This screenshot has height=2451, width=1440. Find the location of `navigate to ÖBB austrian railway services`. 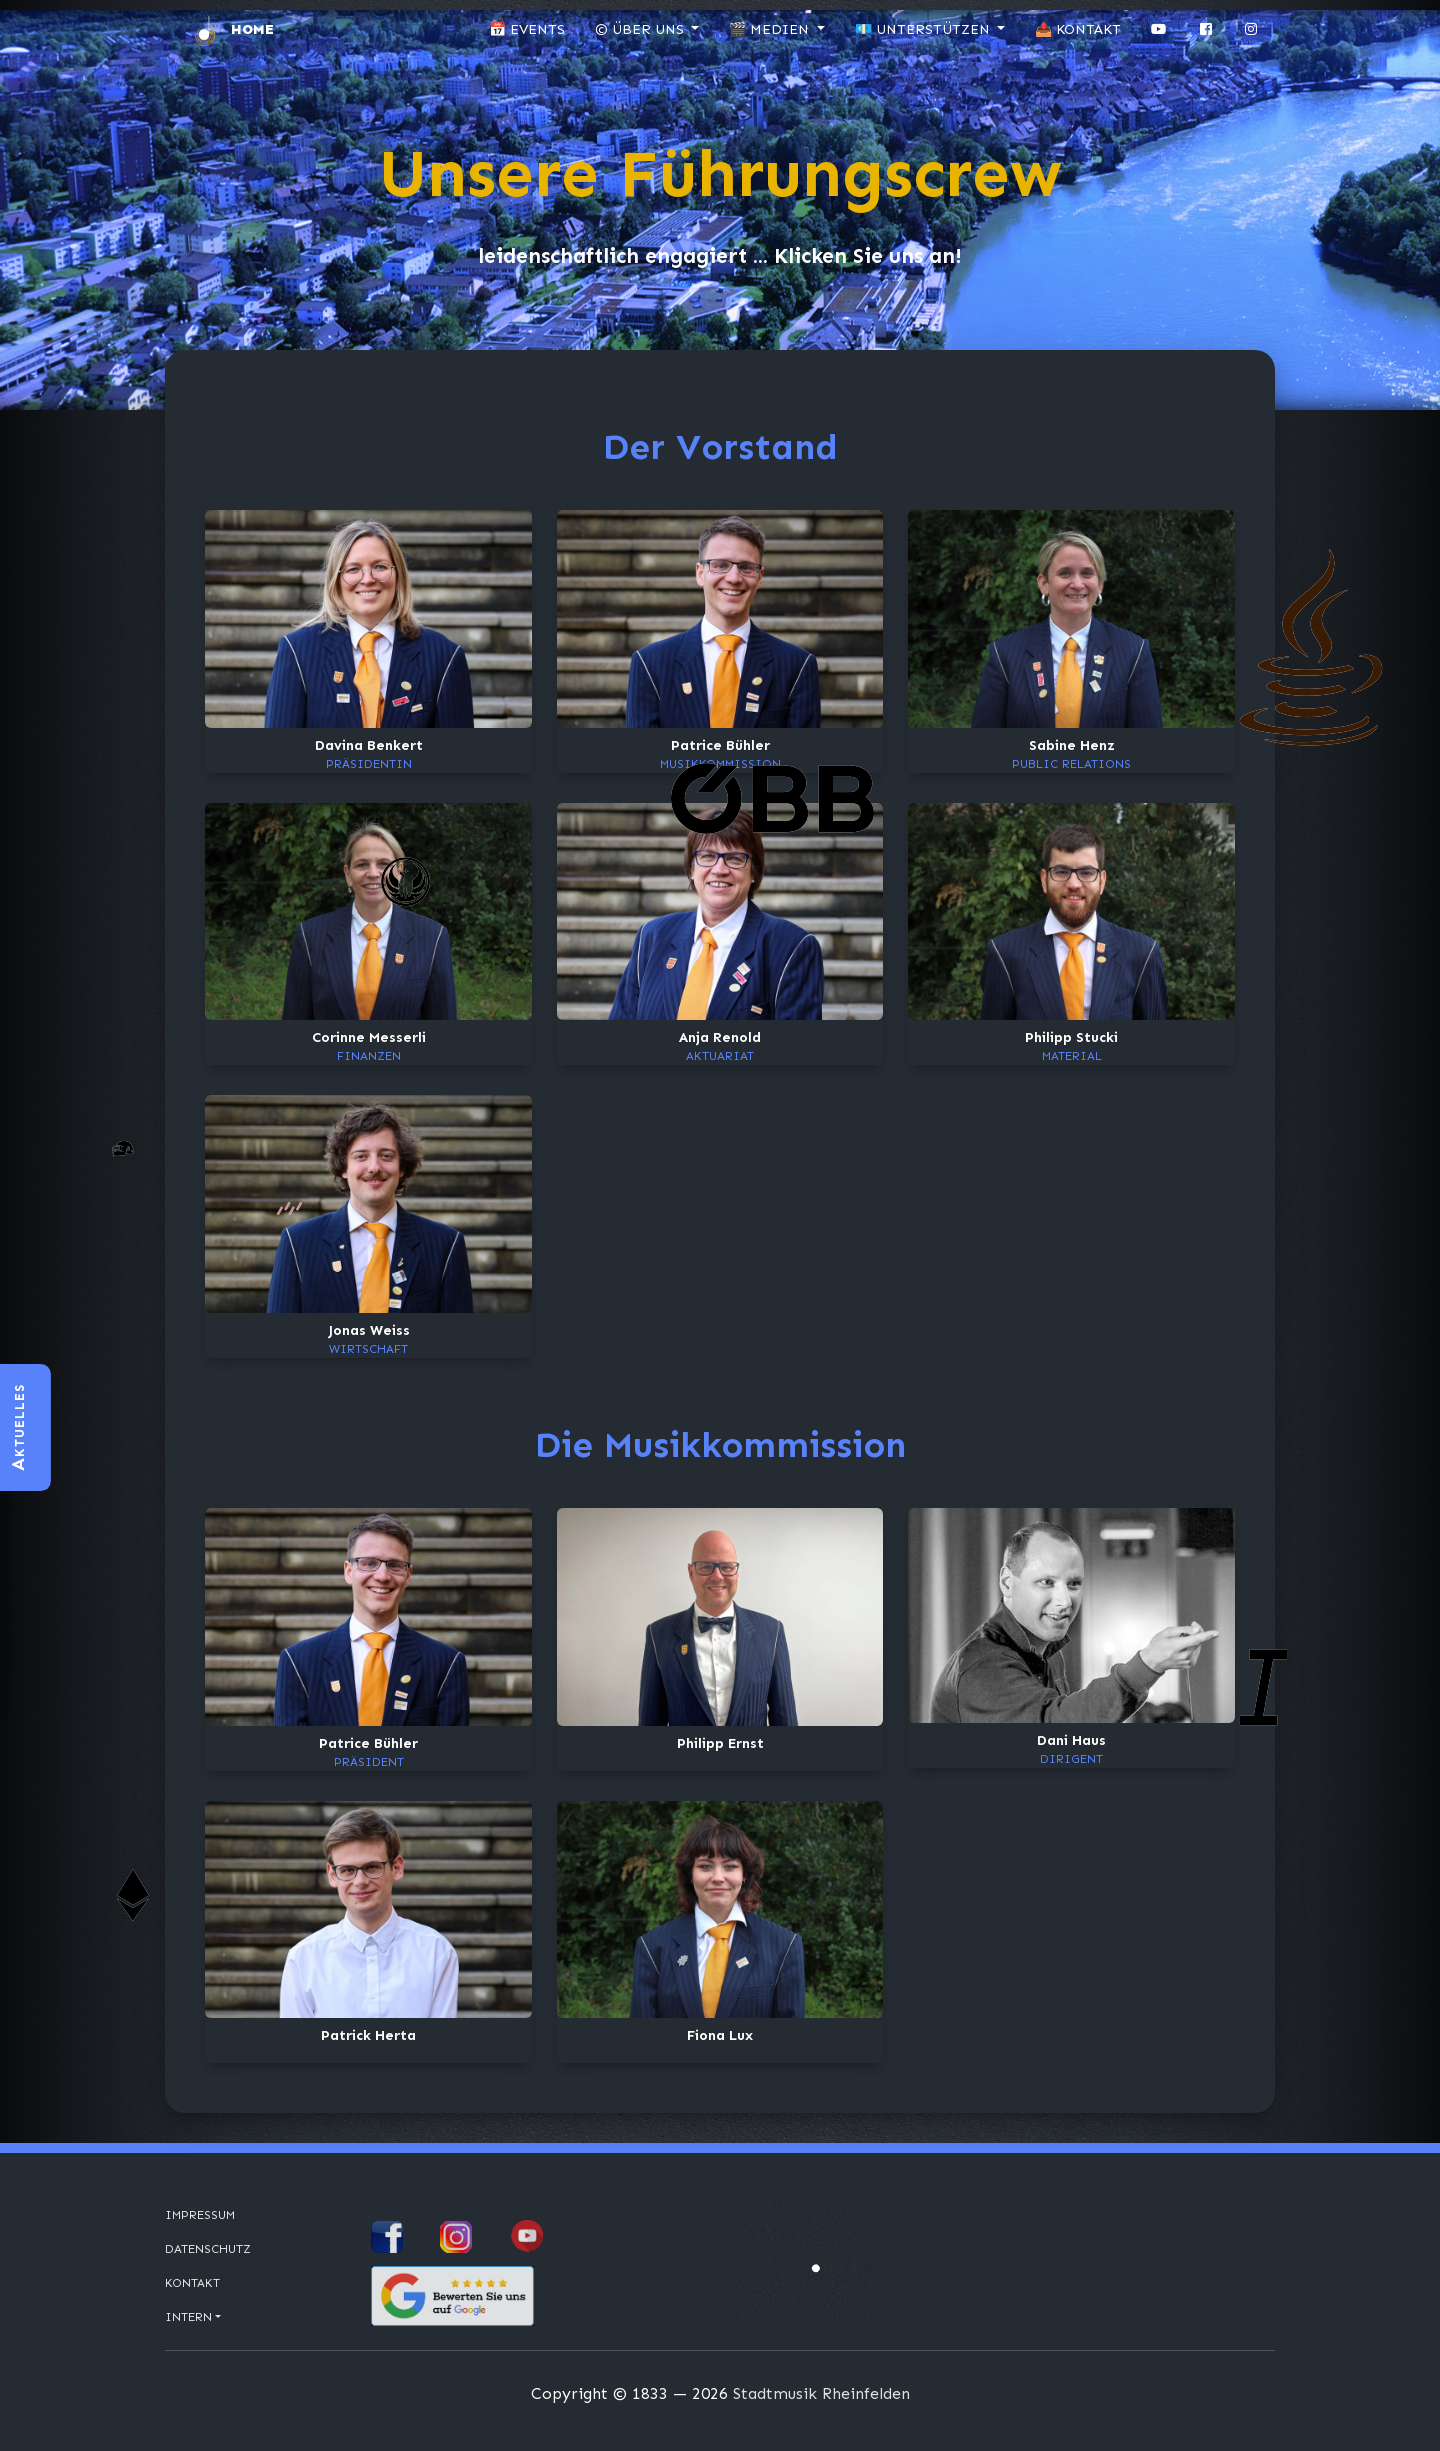

navigate to ÖBB austrian railway services is located at coordinates (772, 798).